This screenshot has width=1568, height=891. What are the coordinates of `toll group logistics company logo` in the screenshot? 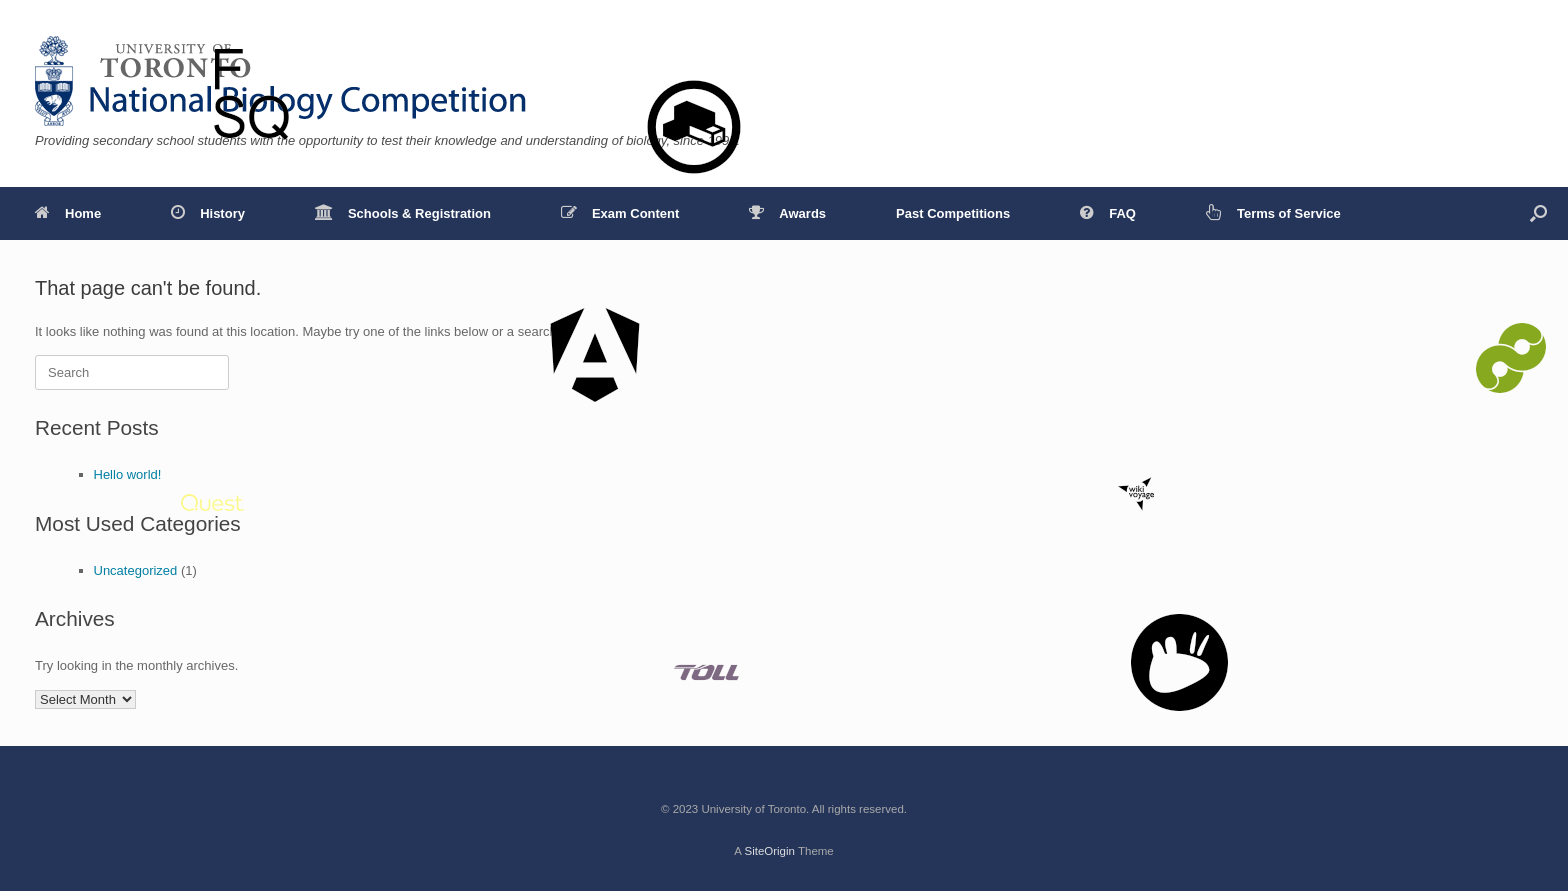 It's located at (706, 672).